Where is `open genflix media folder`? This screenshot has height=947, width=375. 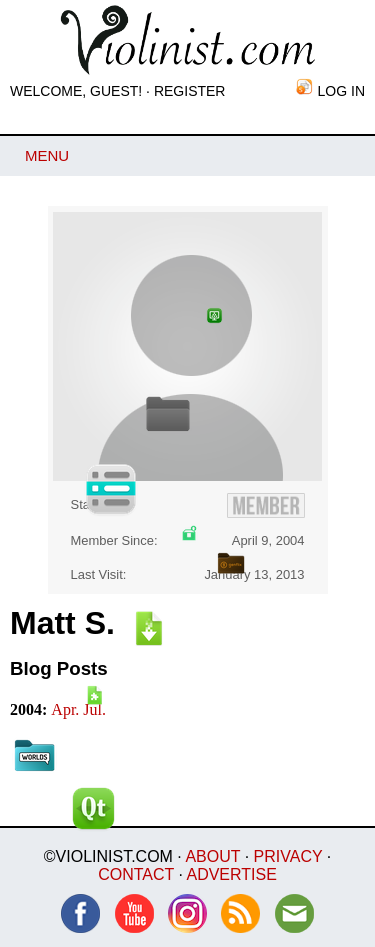 open genflix media folder is located at coordinates (231, 564).